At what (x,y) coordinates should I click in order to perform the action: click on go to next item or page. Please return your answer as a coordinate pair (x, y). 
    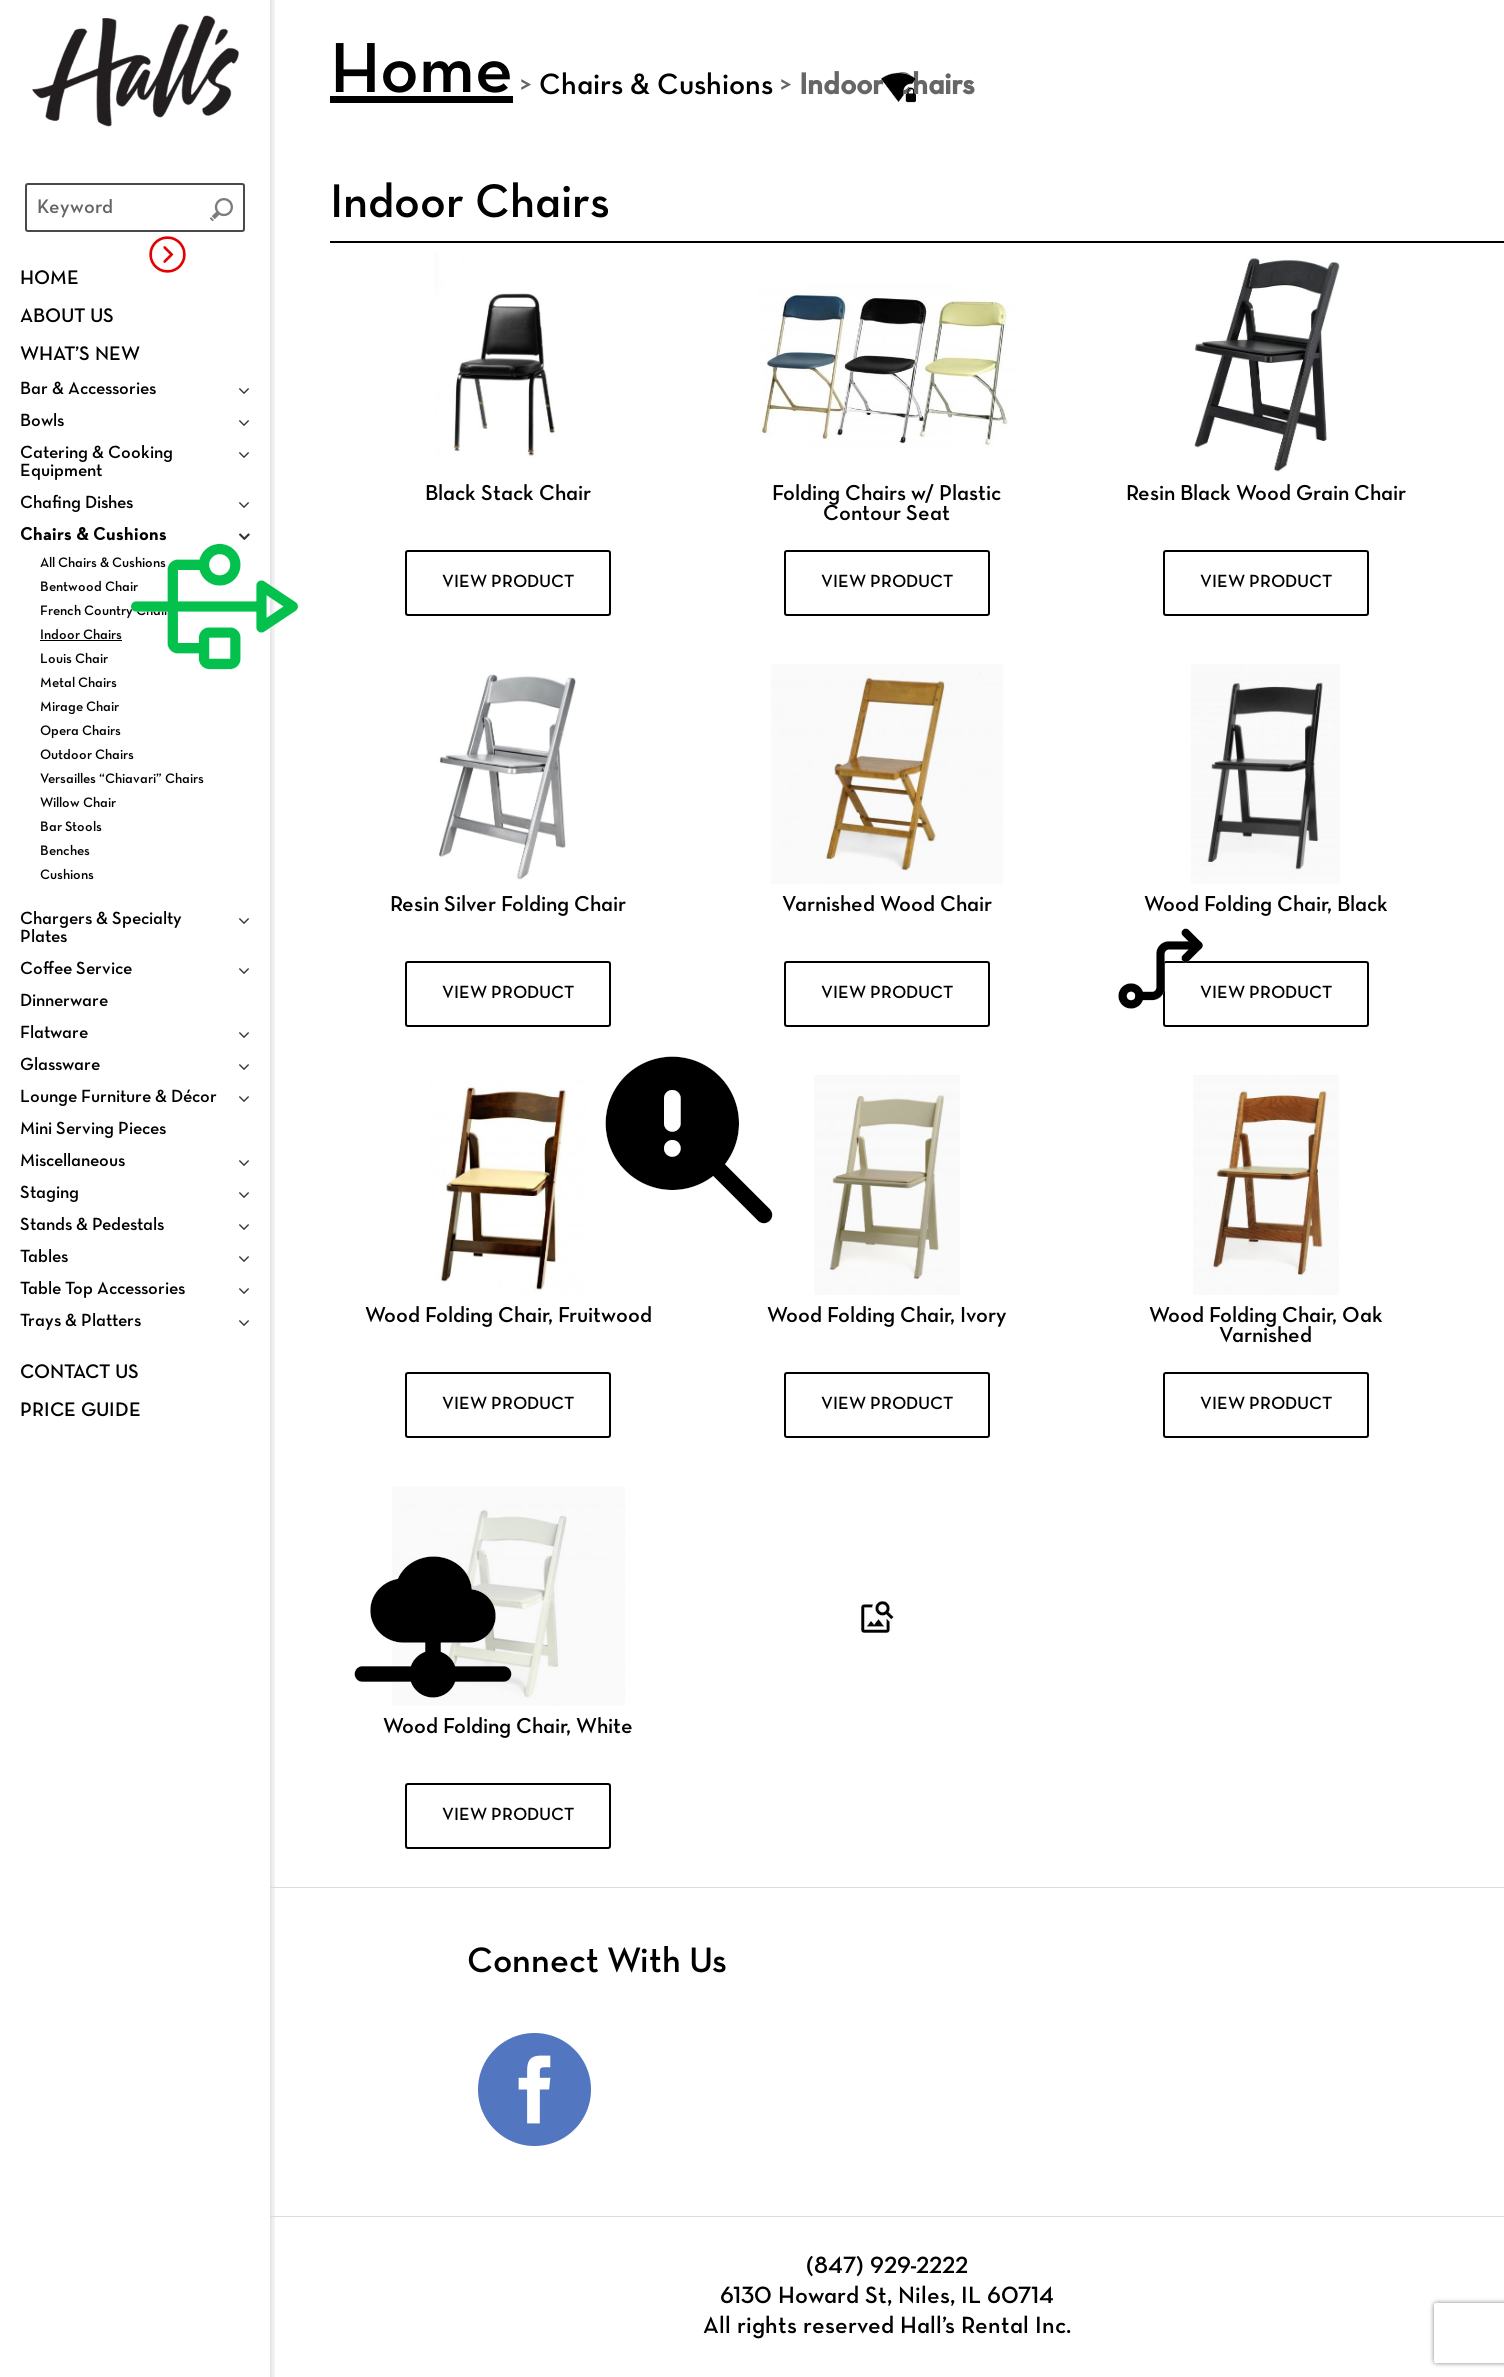
    Looking at the image, I should click on (167, 254).